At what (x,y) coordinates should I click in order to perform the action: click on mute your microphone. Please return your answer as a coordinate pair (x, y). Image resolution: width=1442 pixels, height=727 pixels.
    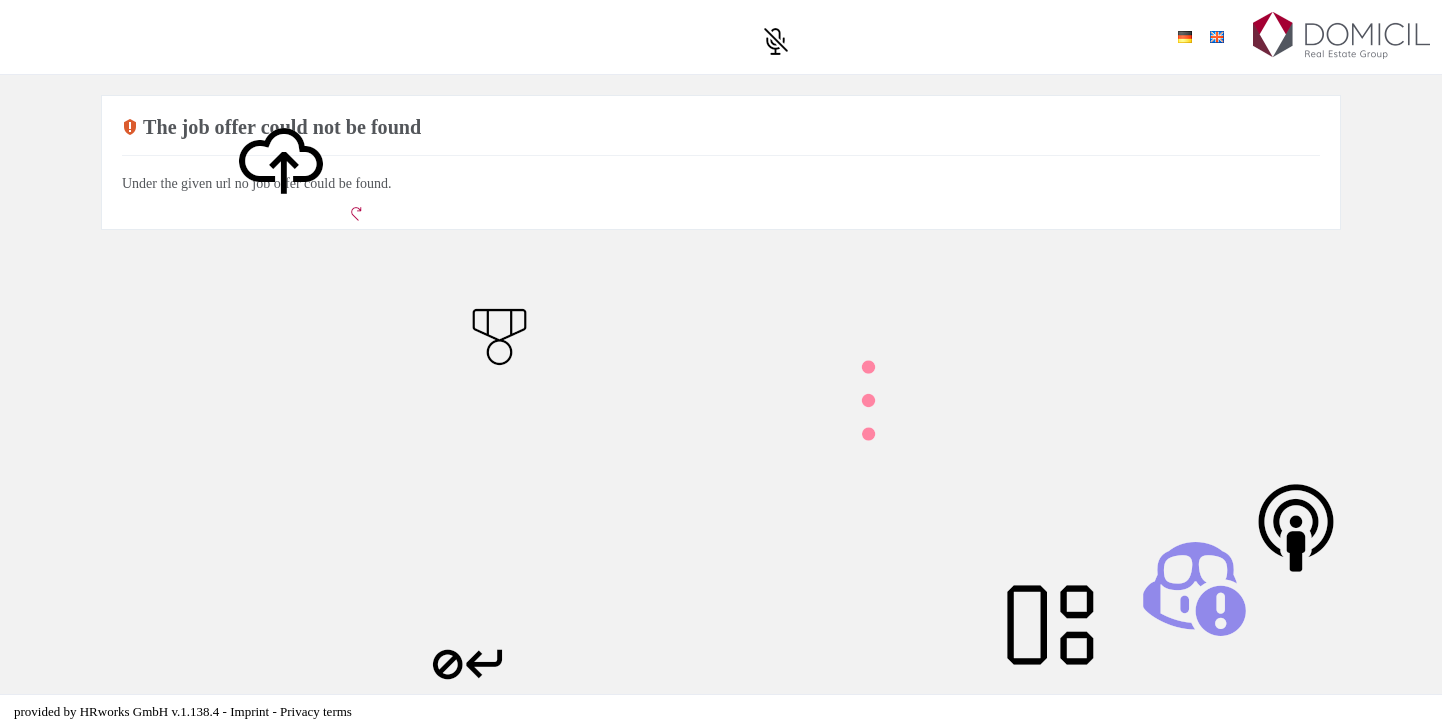
    Looking at the image, I should click on (775, 41).